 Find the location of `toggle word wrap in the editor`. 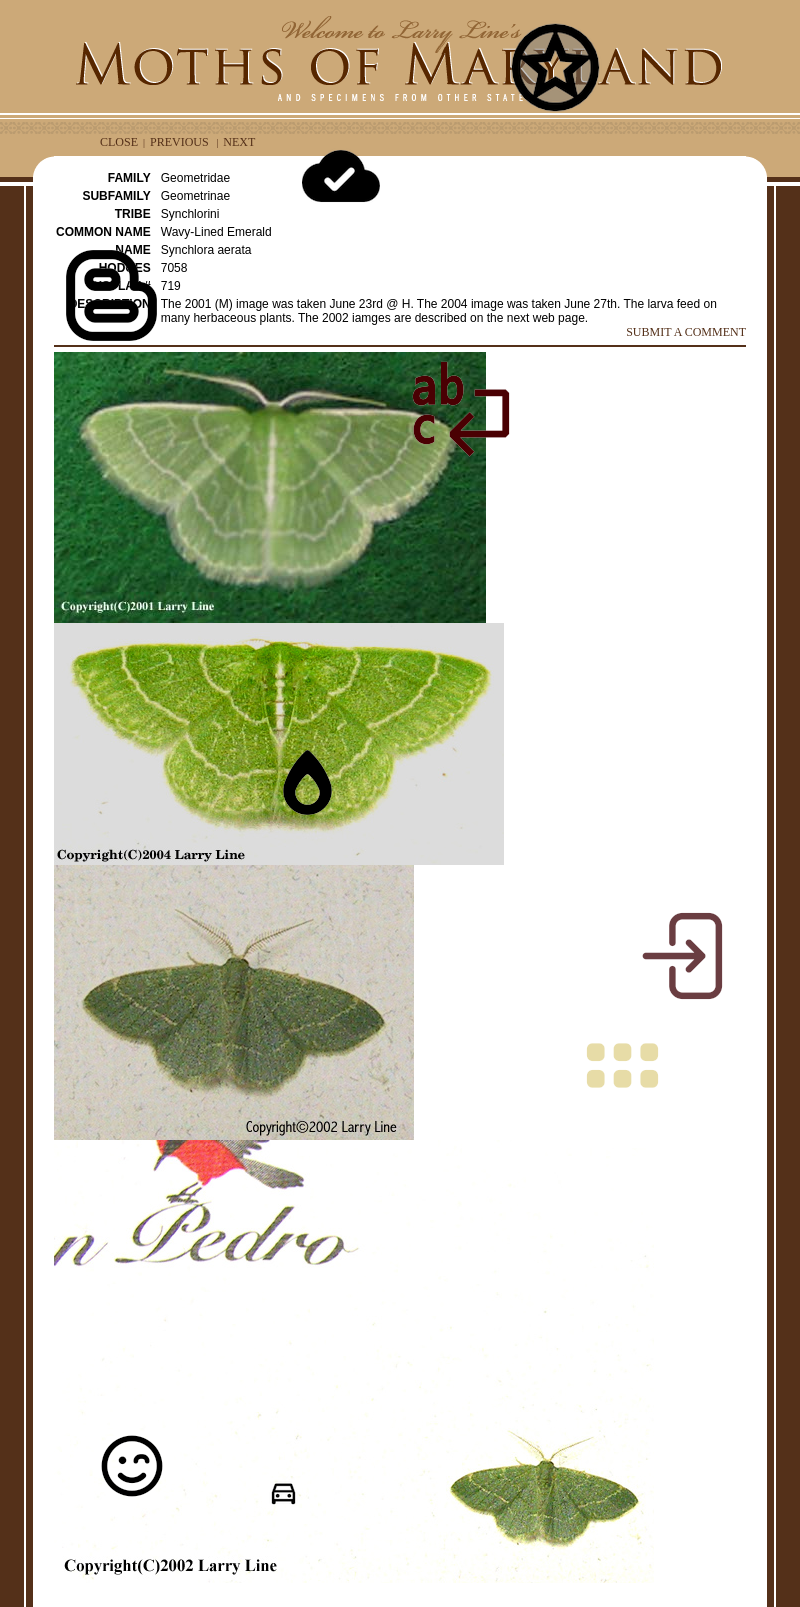

toggle word wrap in the editor is located at coordinates (461, 410).